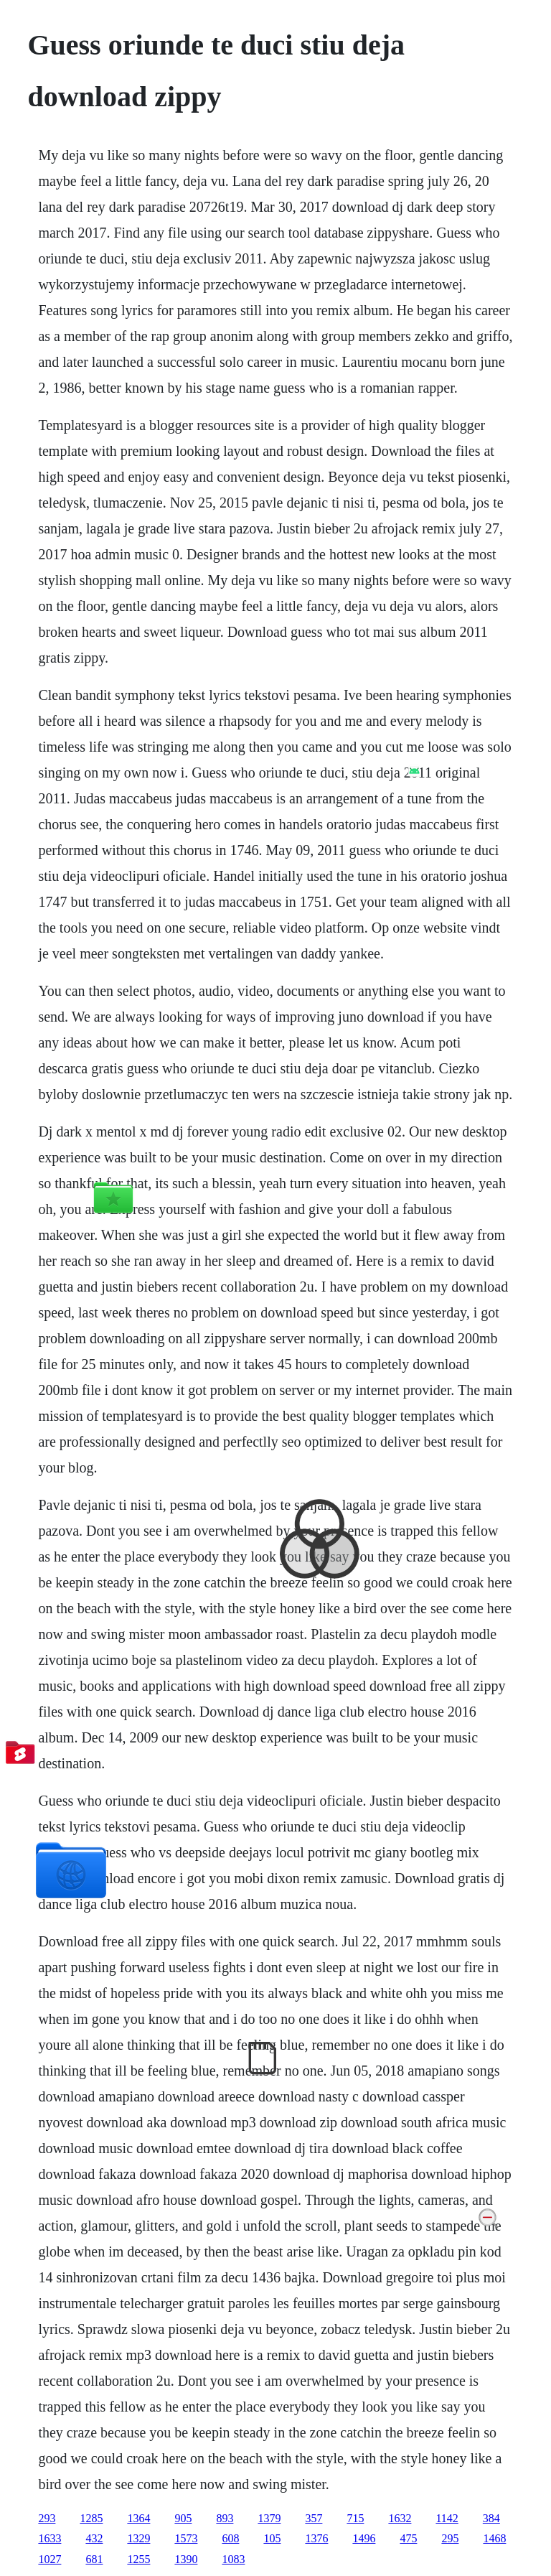 The height and width of the screenshot is (2576, 551). Describe the element at coordinates (414, 770) in the screenshot. I see `open android app or emulator` at that location.